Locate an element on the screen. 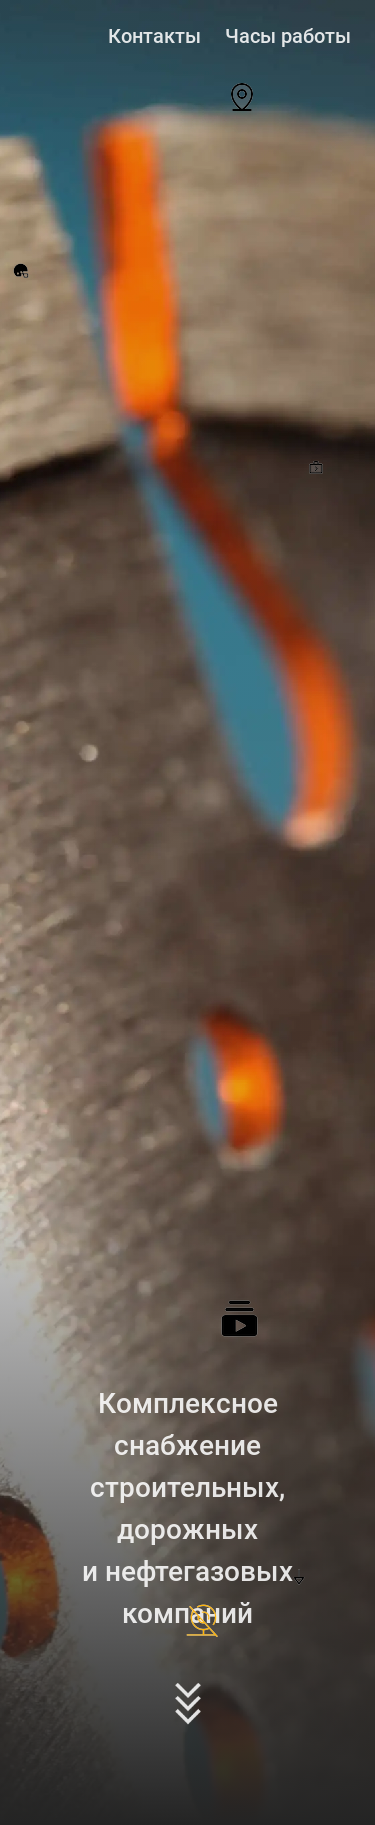 This screenshot has width=375, height=1825. view your subscriptions is located at coordinates (239, 1318).